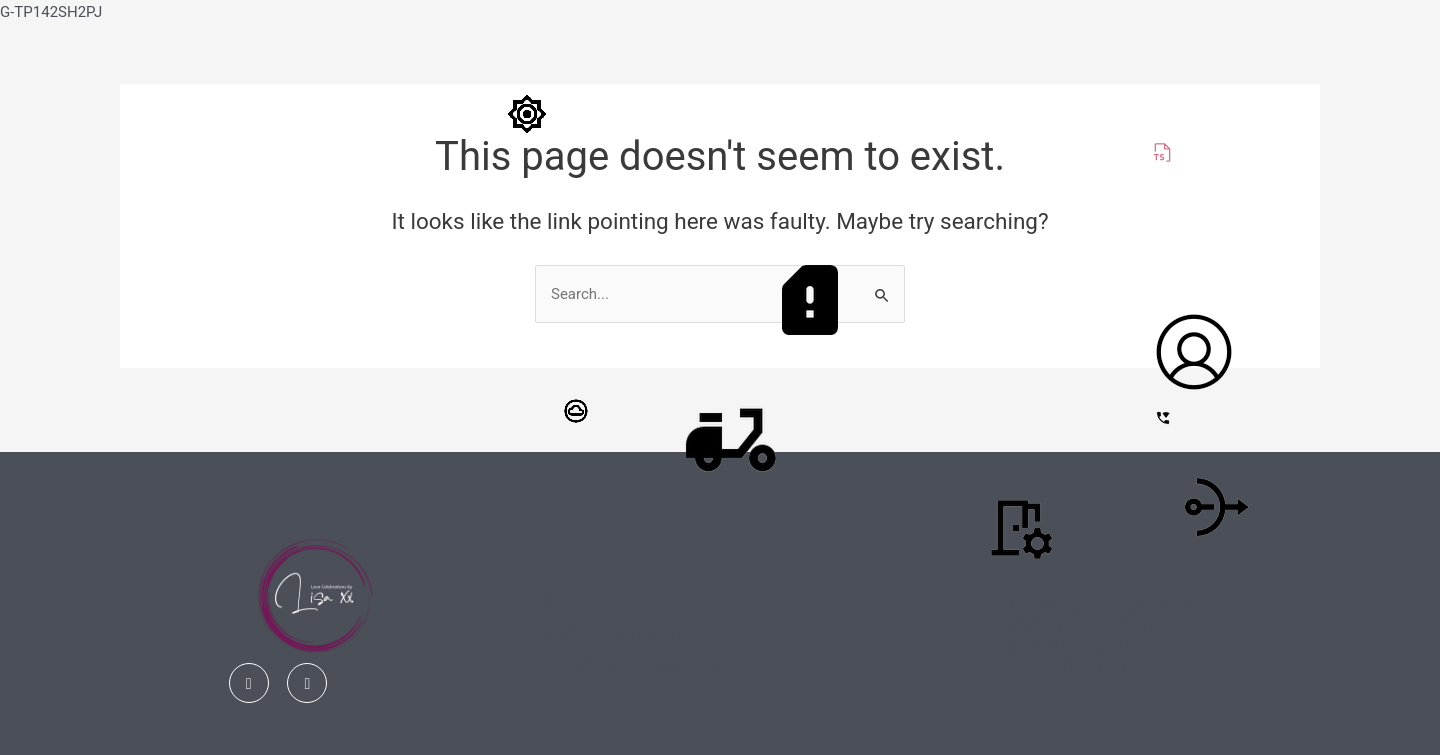 The width and height of the screenshot is (1440, 755). I want to click on view your profile, so click(1194, 352).